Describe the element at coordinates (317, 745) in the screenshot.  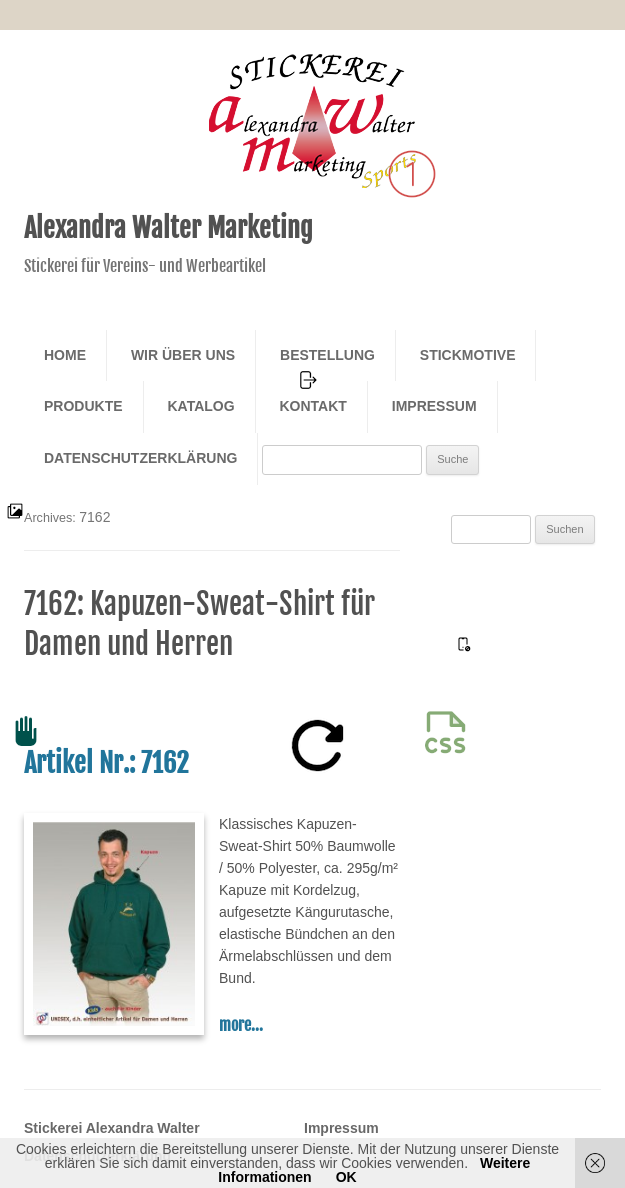
I see `refresh or reload the current page` at that location.